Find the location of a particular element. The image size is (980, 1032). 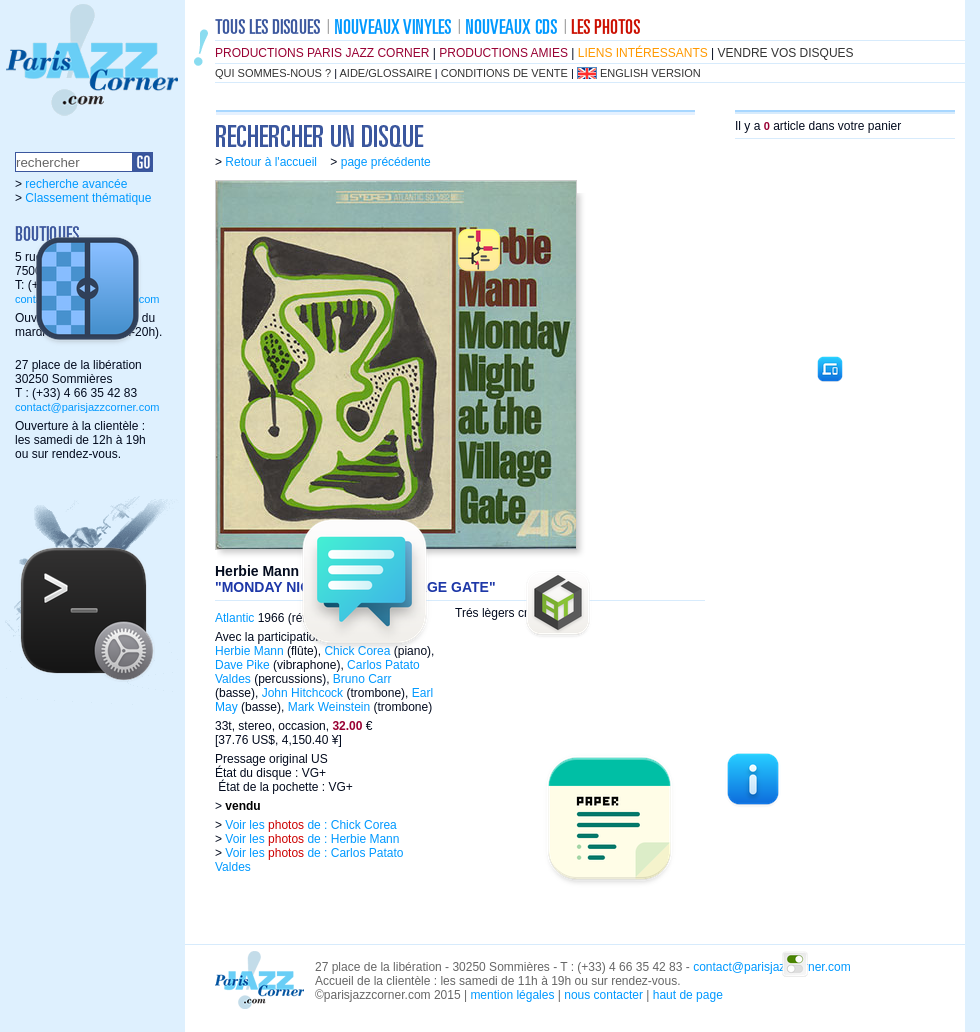

connect and sync devices with zorin connect is located at coordinates (830, 369).